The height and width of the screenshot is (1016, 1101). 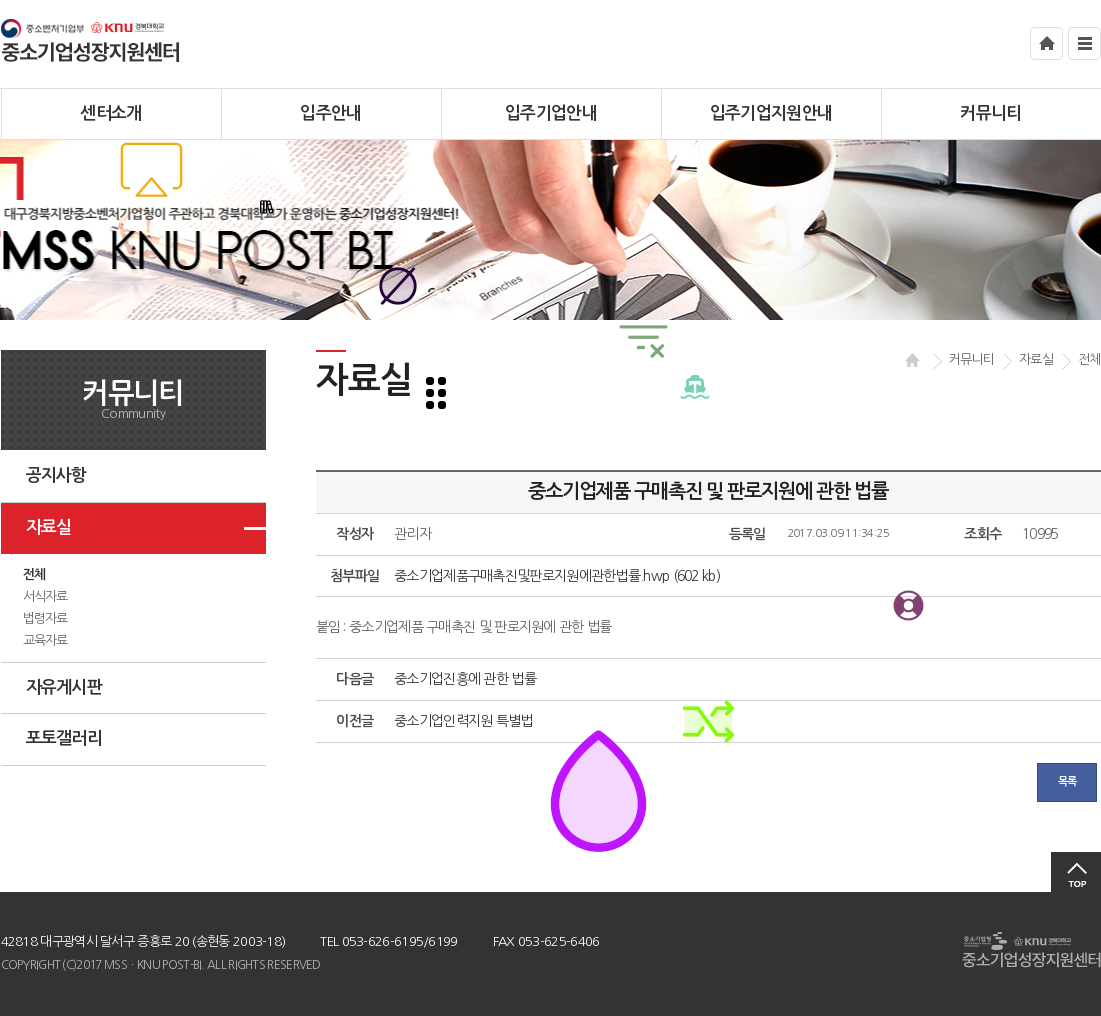 What do you see at coordinates (707, 721) in the screenshot?
I see `shuffle or randomize playback order` at bounding box center [707, 721].